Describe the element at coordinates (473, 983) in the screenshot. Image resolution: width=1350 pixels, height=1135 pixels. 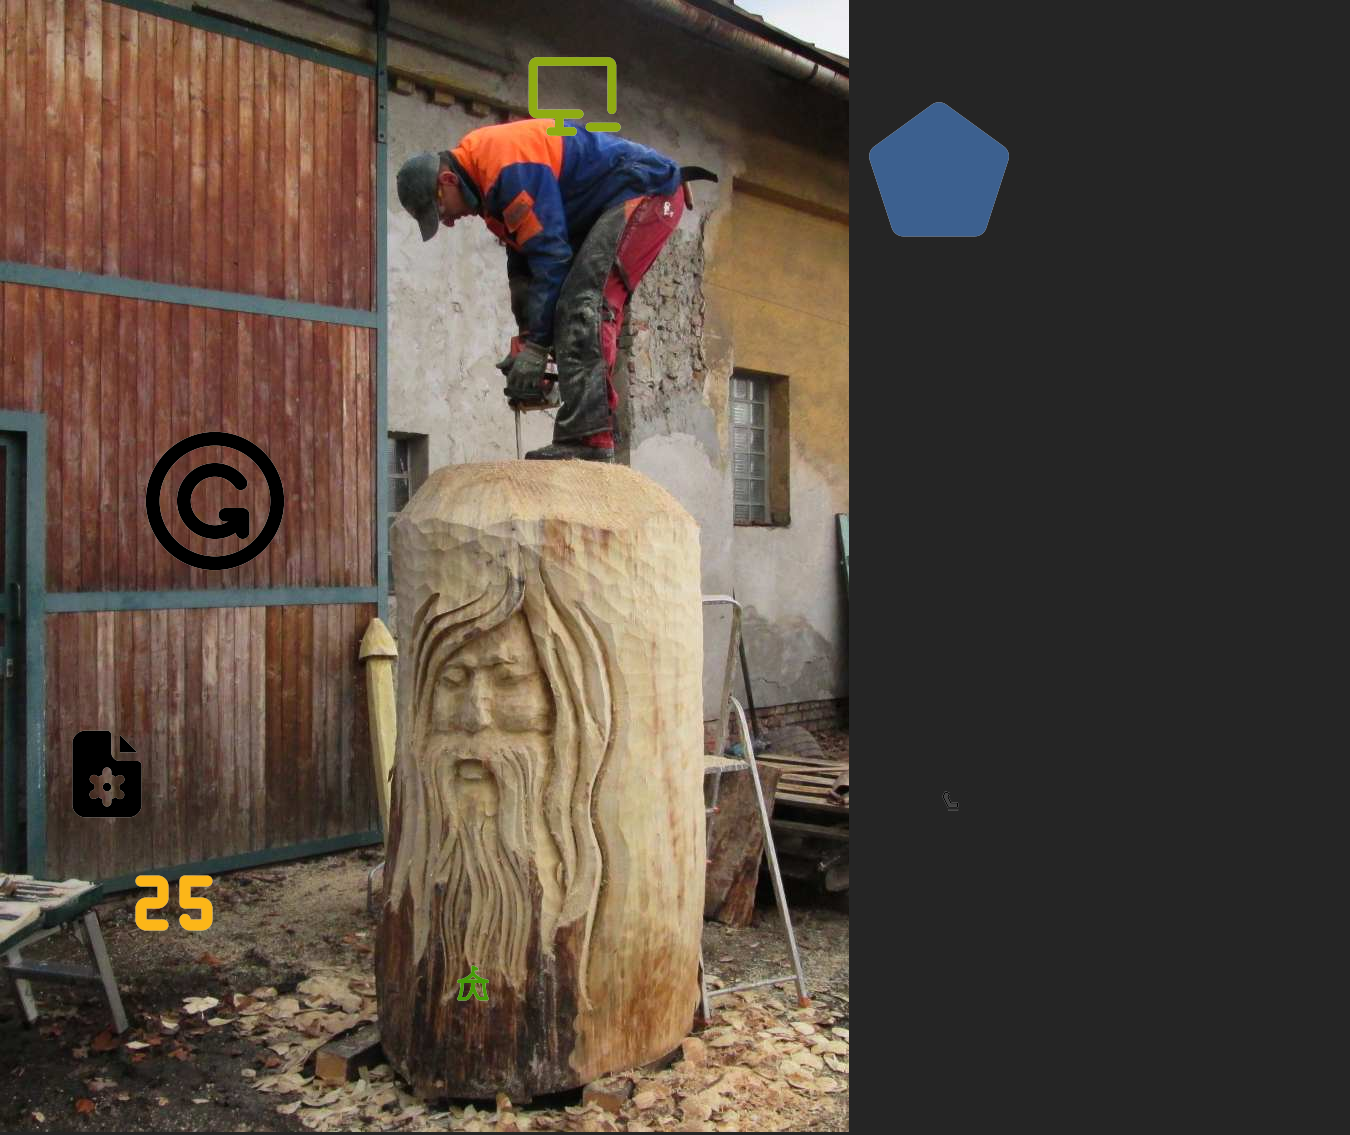
I see `view circus or entertainment venues` at that location.